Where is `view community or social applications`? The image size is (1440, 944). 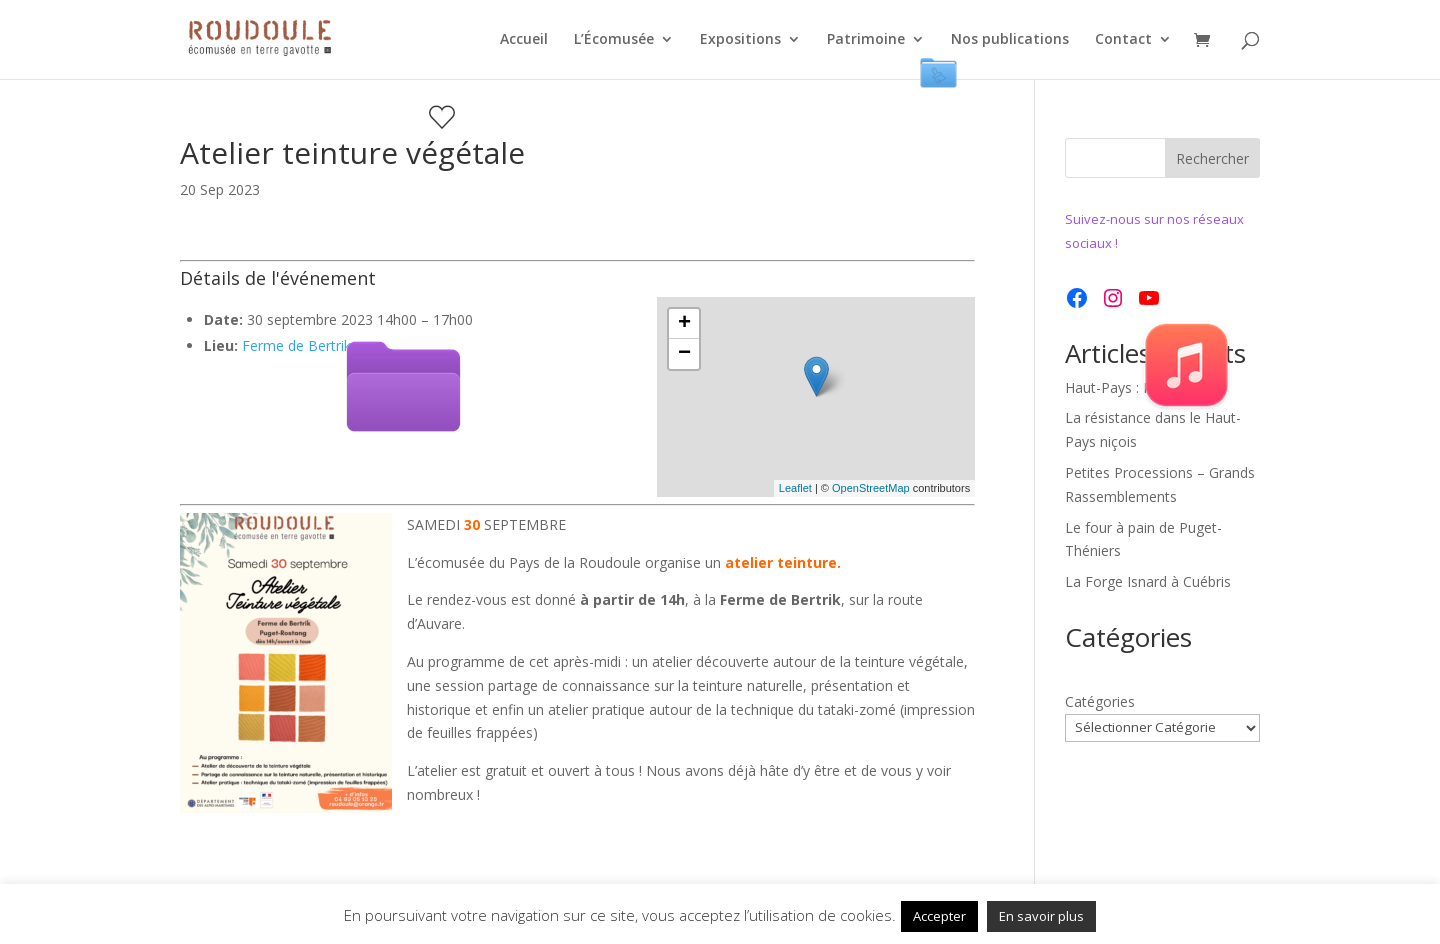 view community or social applications is located at coordinates (442, 117).